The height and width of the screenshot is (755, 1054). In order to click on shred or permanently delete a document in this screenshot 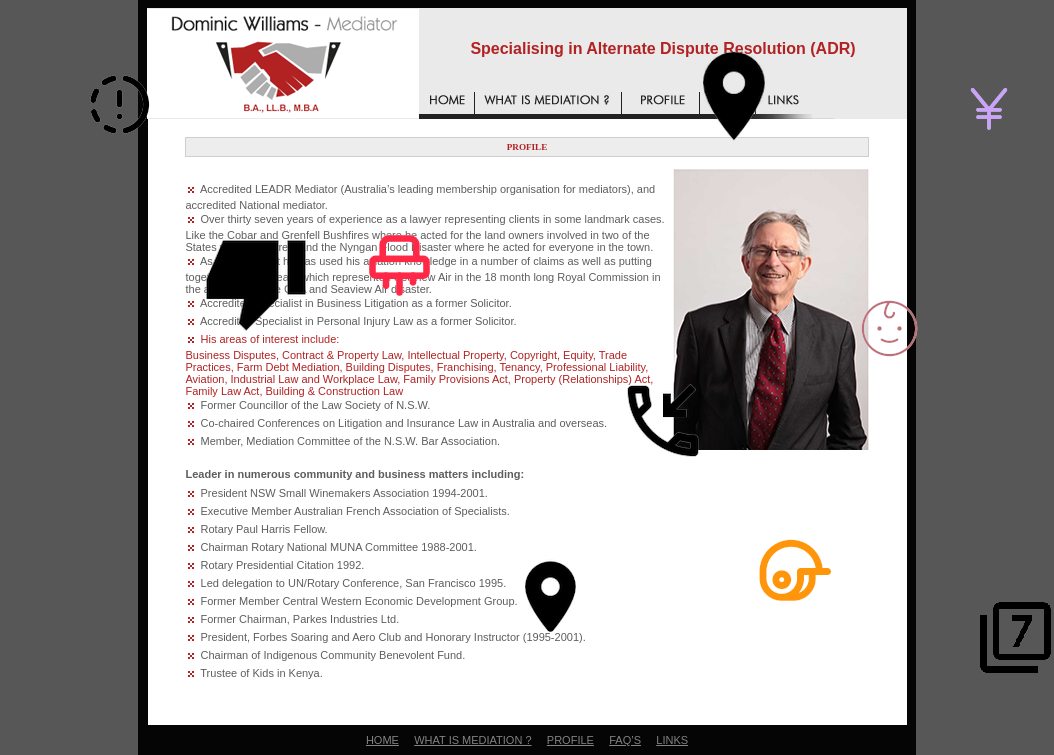, I will do `click(399, 265)`.